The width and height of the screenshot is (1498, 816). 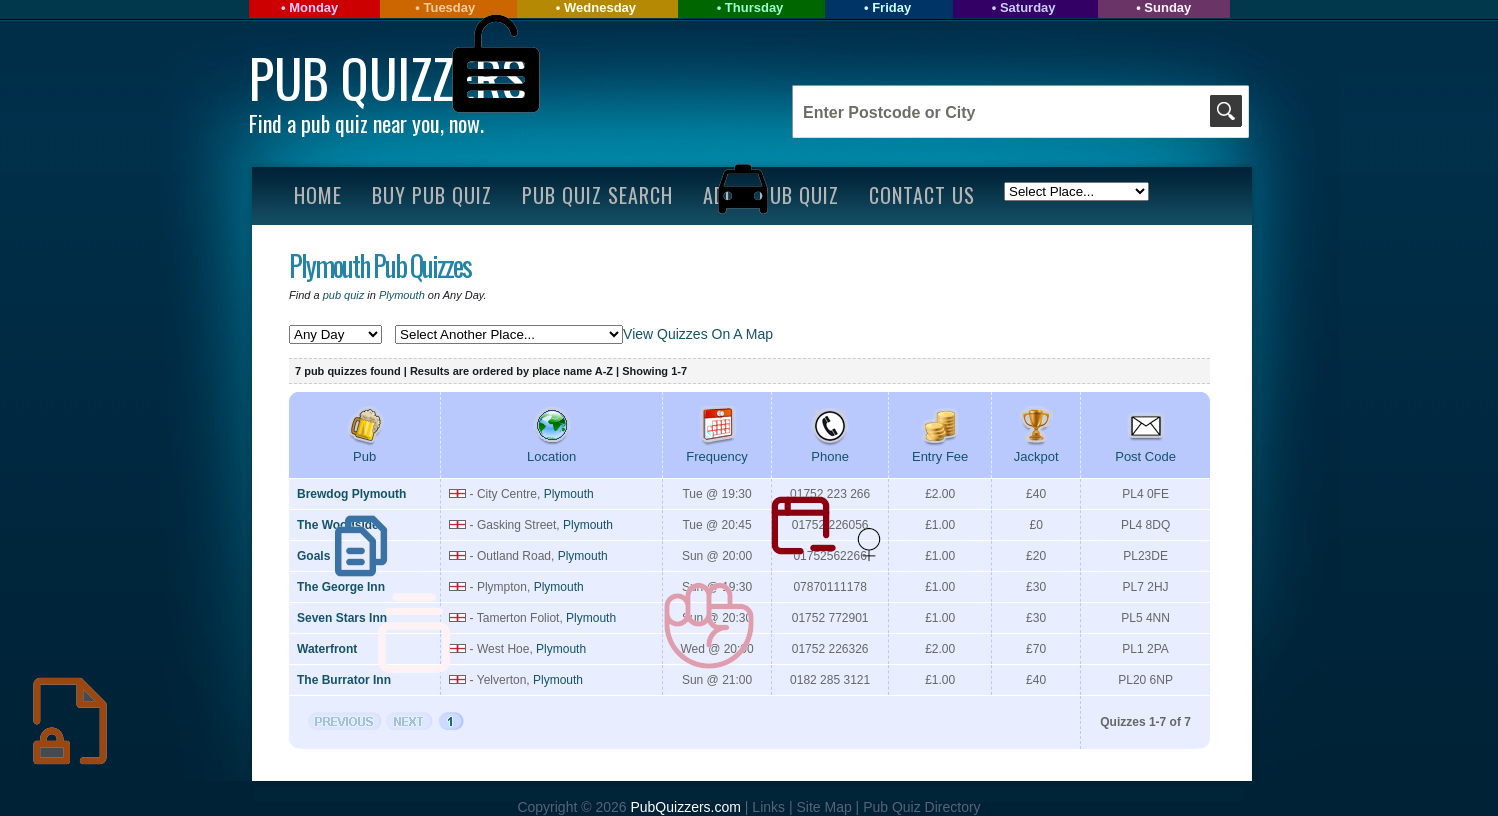 What do you see at coordinates (709, 624) in the screenshot?
I see `indicates solidarity or support` at bounding box center [709, 624].